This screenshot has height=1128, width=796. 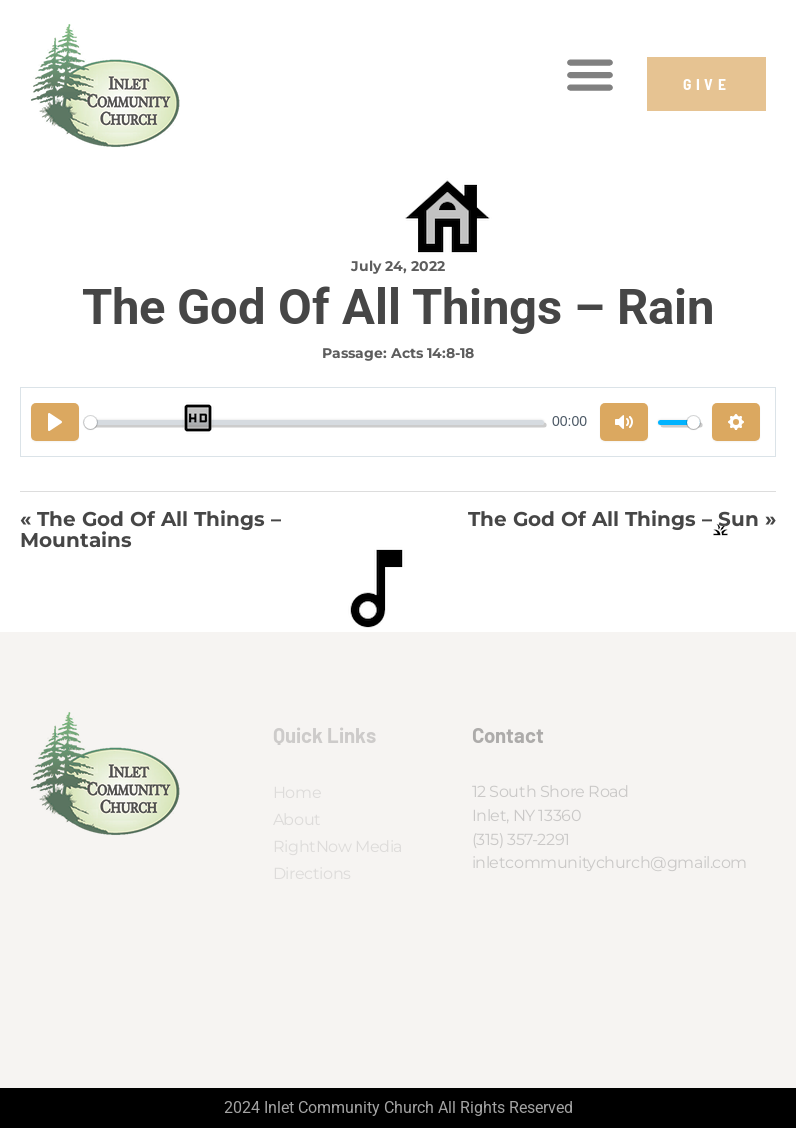 I want to click on indicates a park or green space, so click(x=720, y=529).